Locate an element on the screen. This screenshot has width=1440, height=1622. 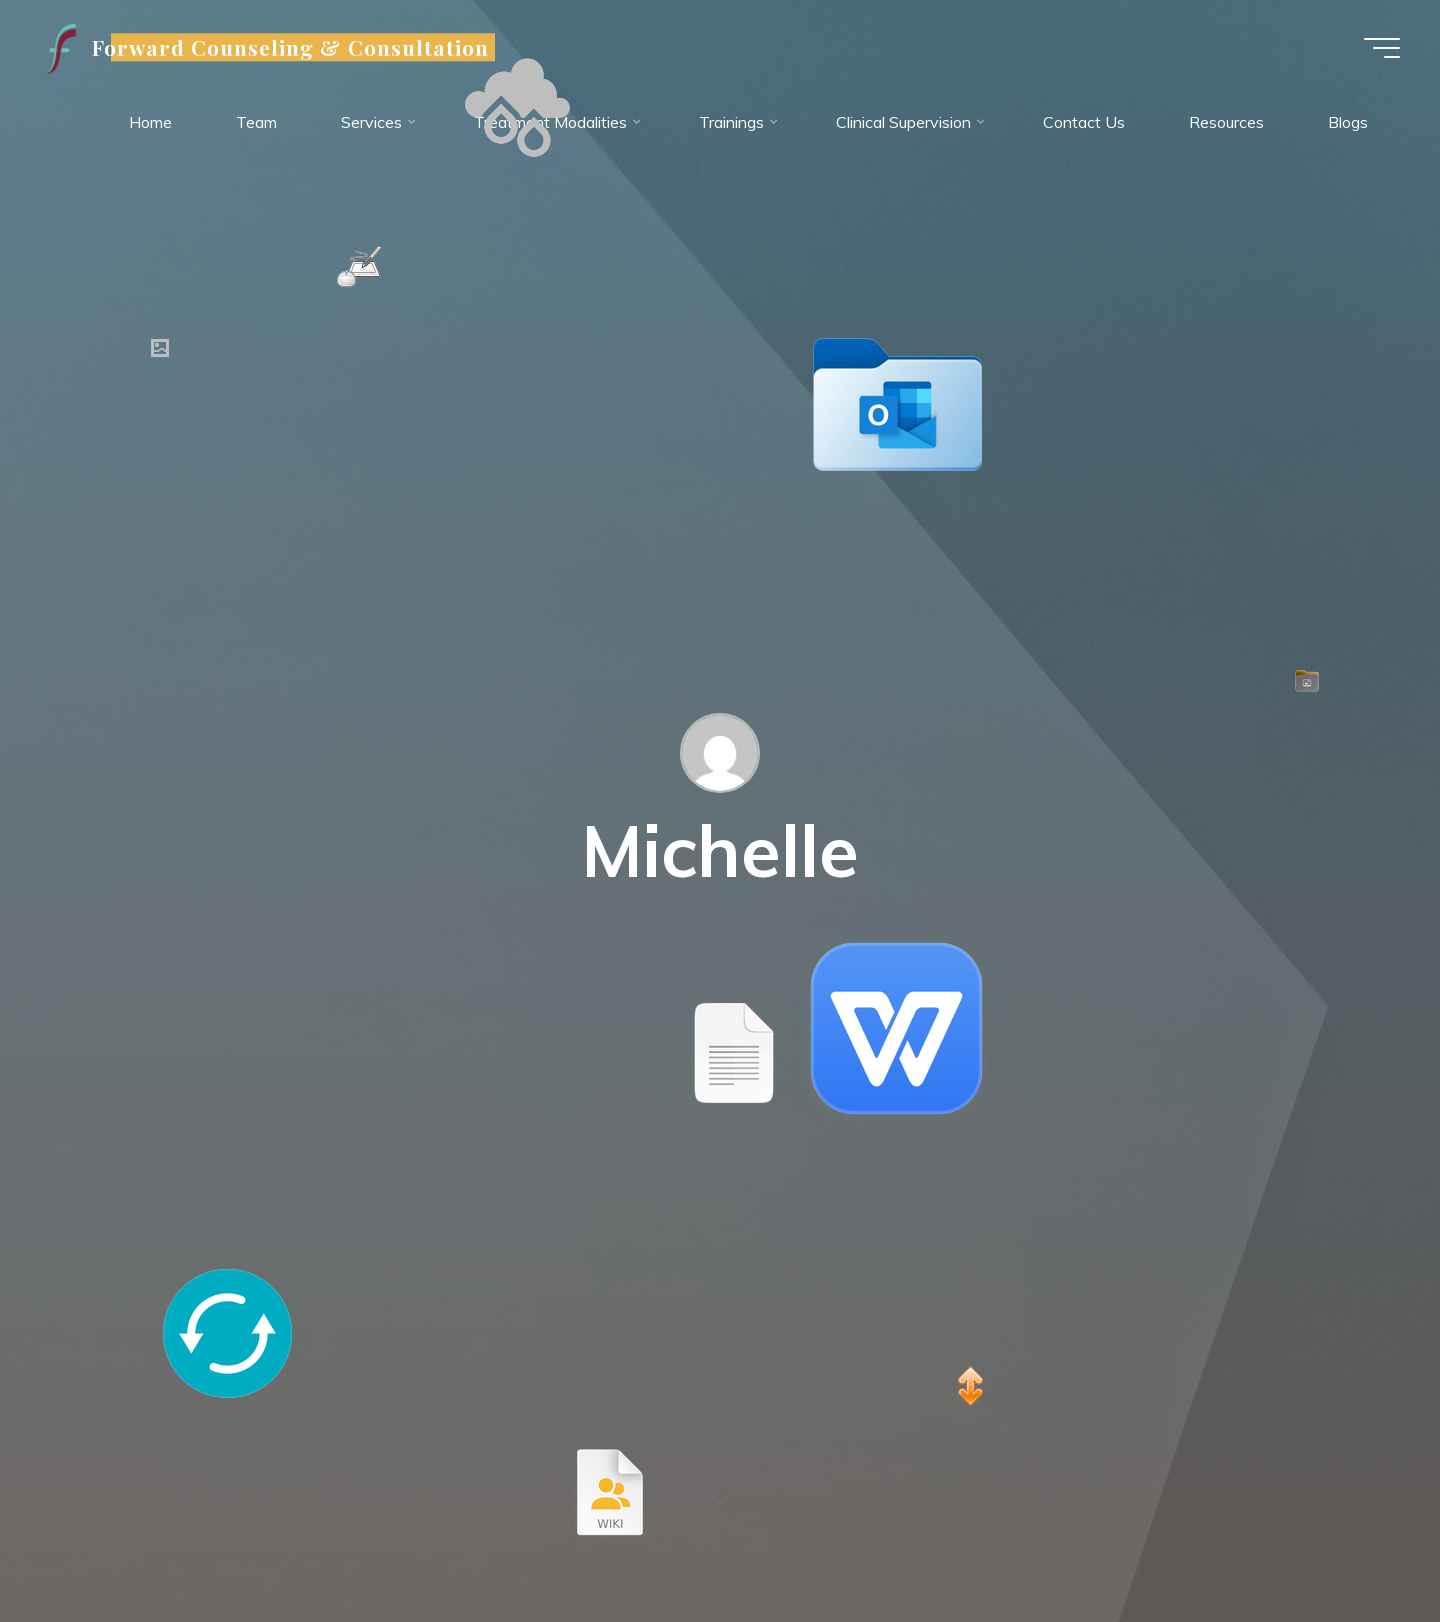
open WPS Office application is located at coordinates (896, 1031).